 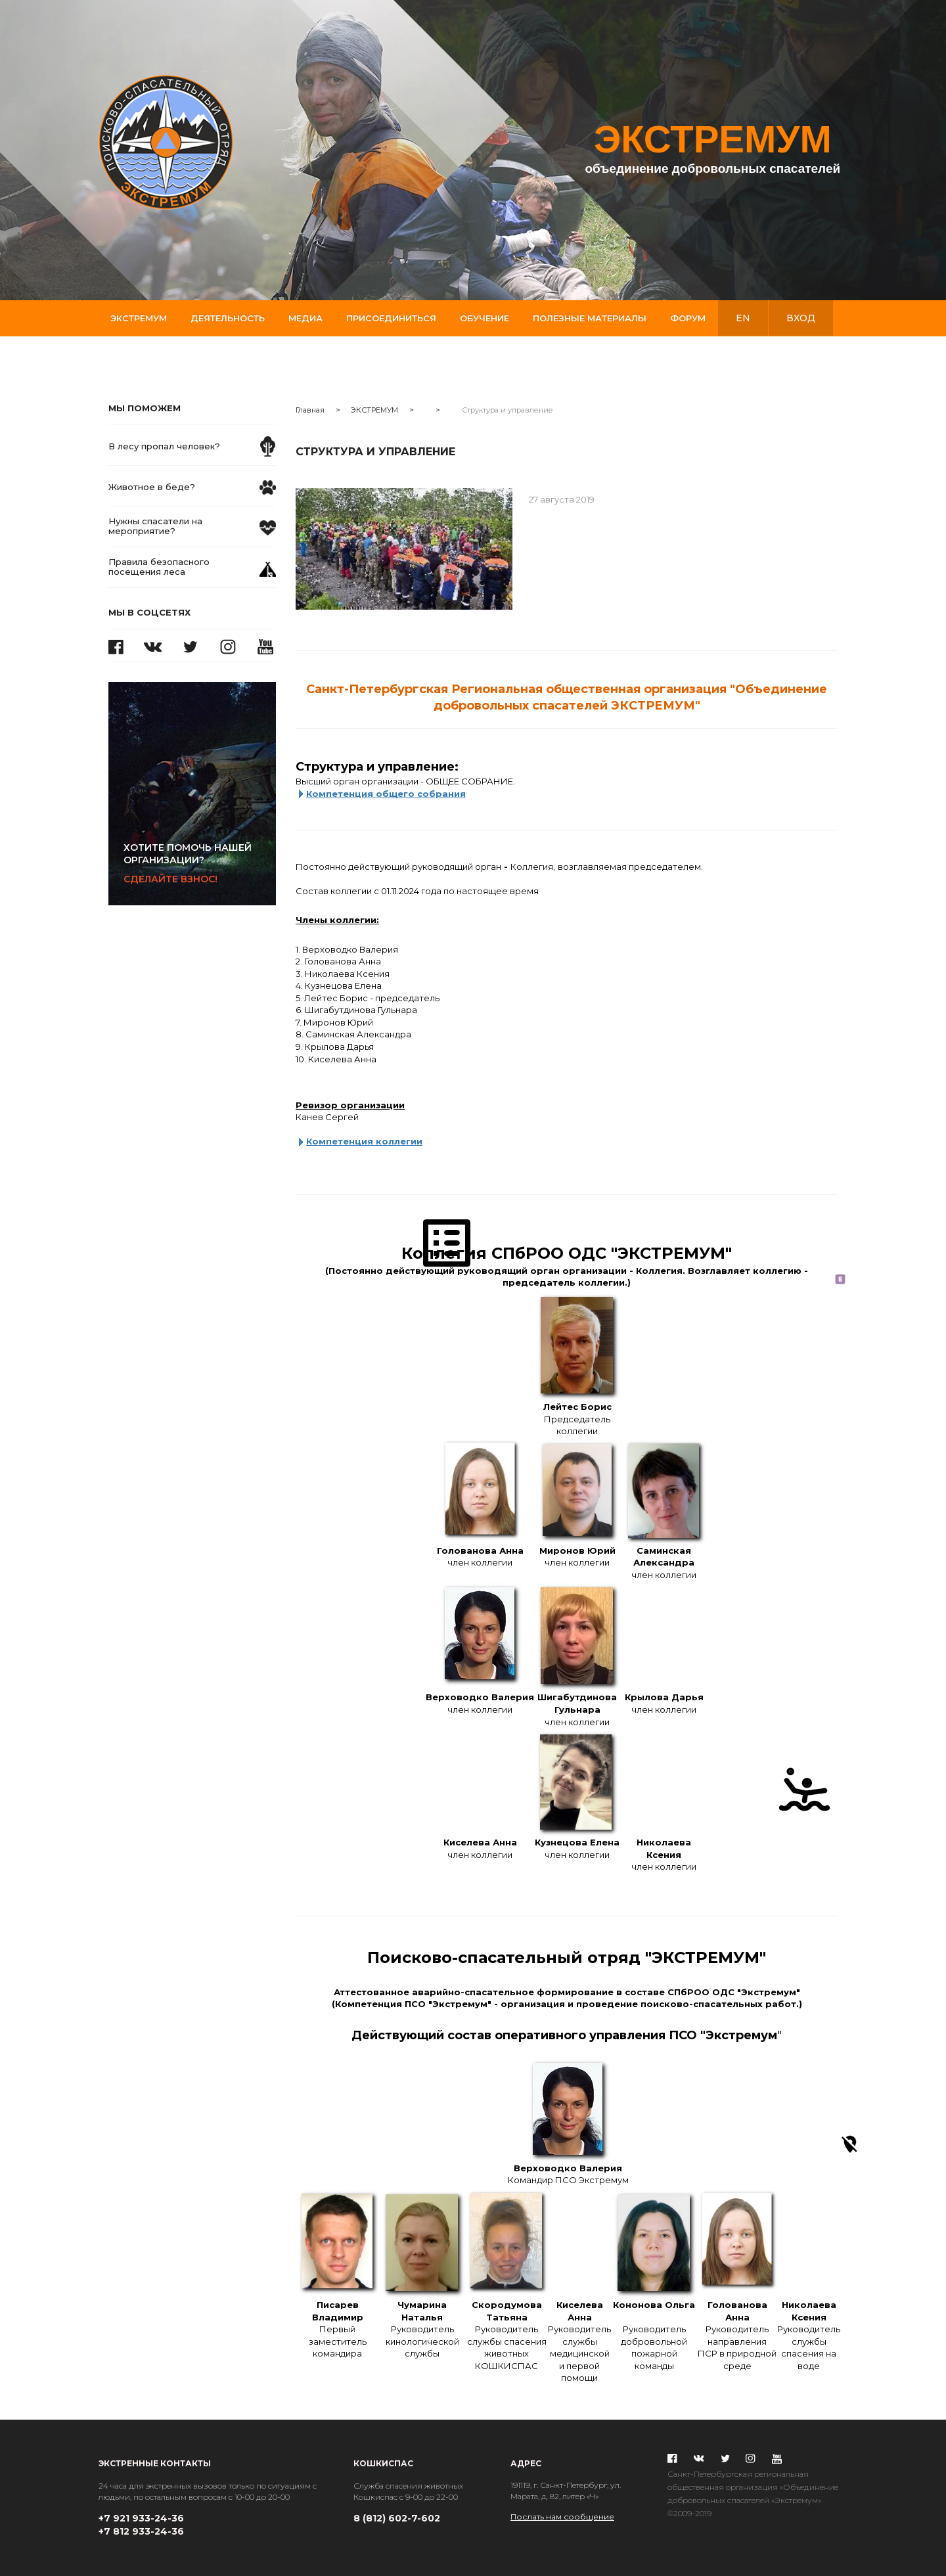 I want to click on disable location services, so click(x=850, y=2144).